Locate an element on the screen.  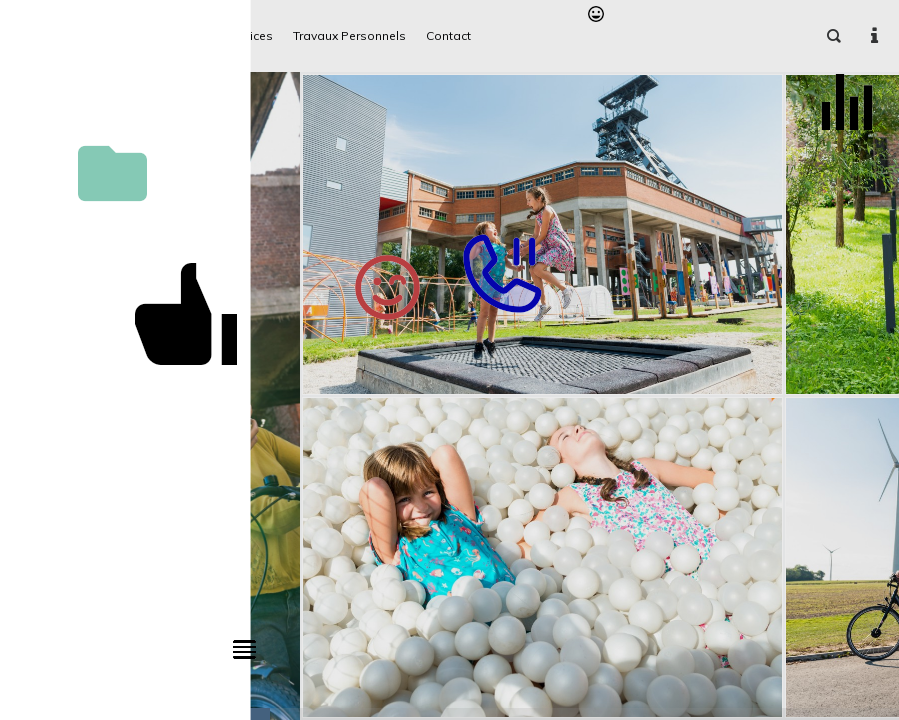
view analytics or statistics is located at coordinates (847, 102).